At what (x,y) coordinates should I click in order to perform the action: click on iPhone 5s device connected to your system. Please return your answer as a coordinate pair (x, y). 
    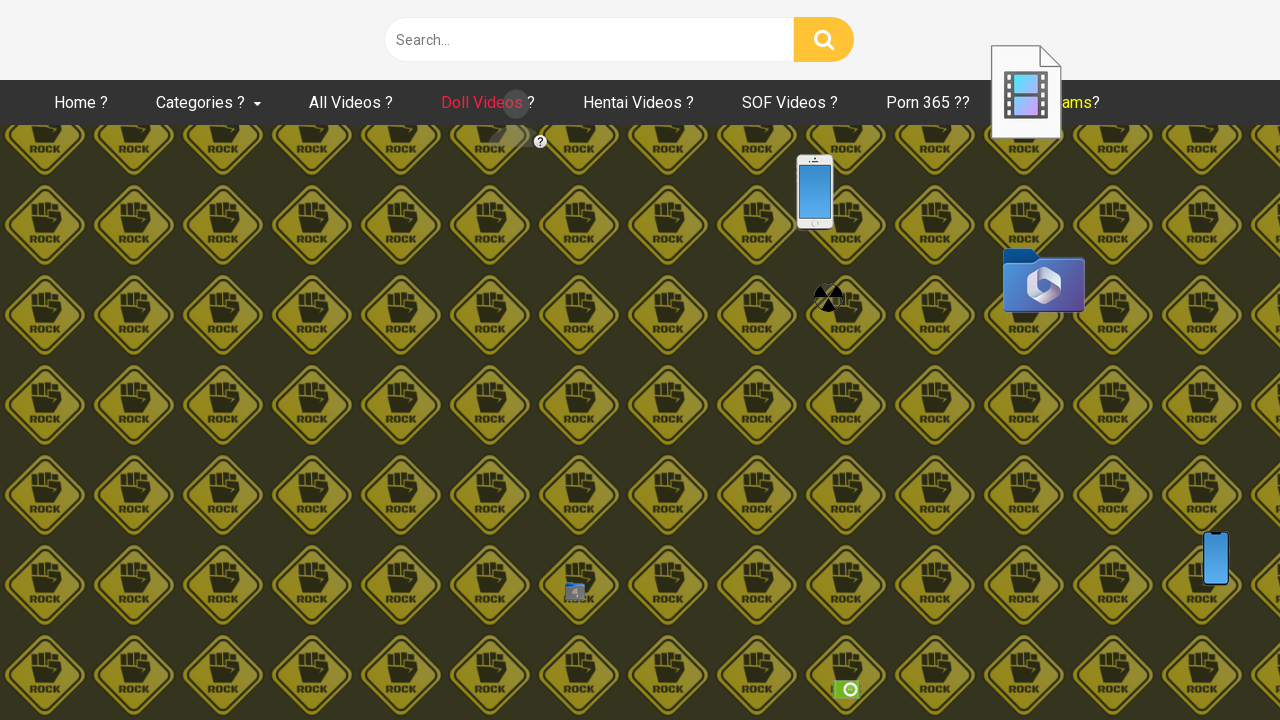
    Looking at the image, I should click on (815, 193).